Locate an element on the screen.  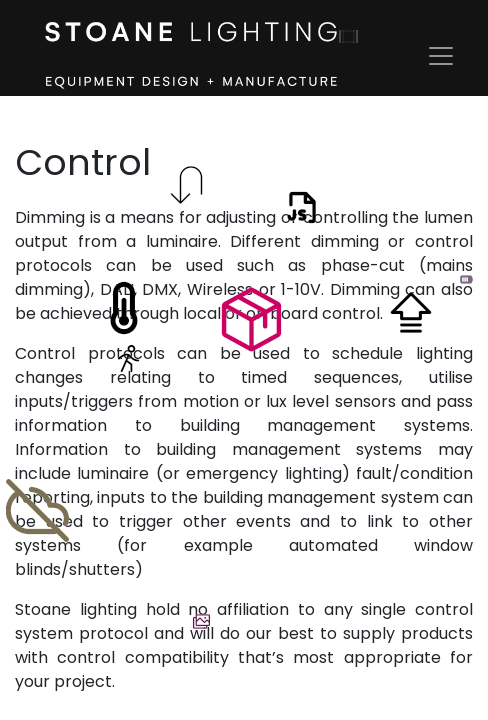
indicates battery at approximately 75% charge is located at coordinates (466, 279).